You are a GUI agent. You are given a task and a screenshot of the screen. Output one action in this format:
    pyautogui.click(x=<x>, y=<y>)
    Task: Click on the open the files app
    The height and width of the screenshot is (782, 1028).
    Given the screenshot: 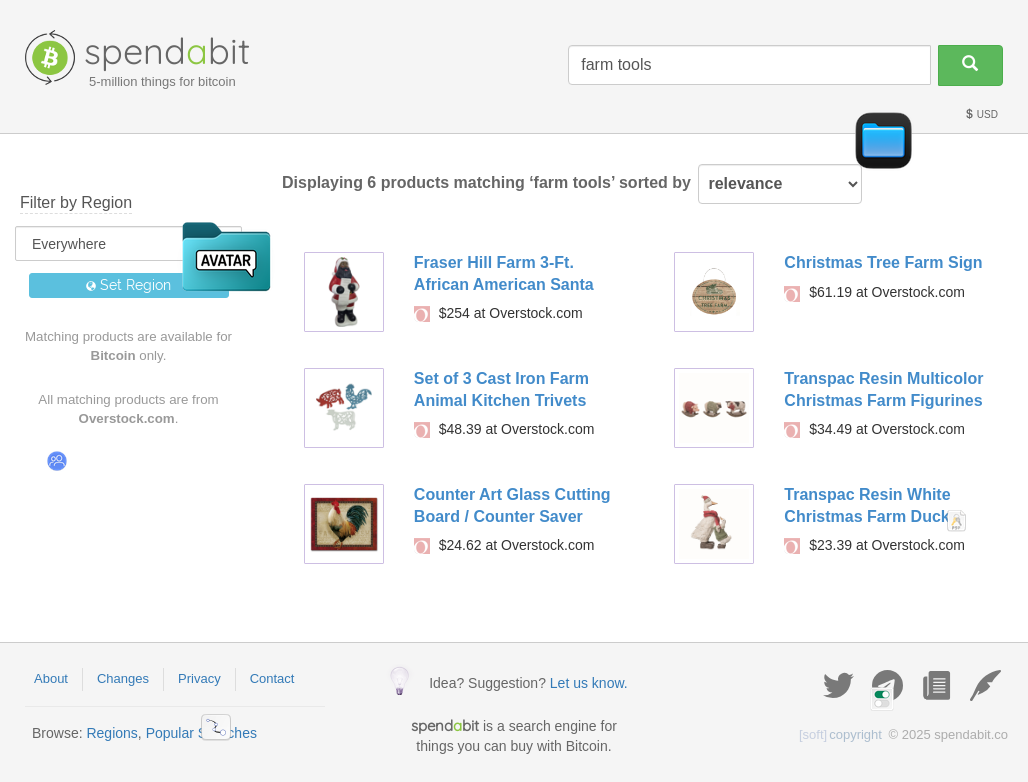 What is the action you would take?
    pyautogui.click(x=883, y=140)
    